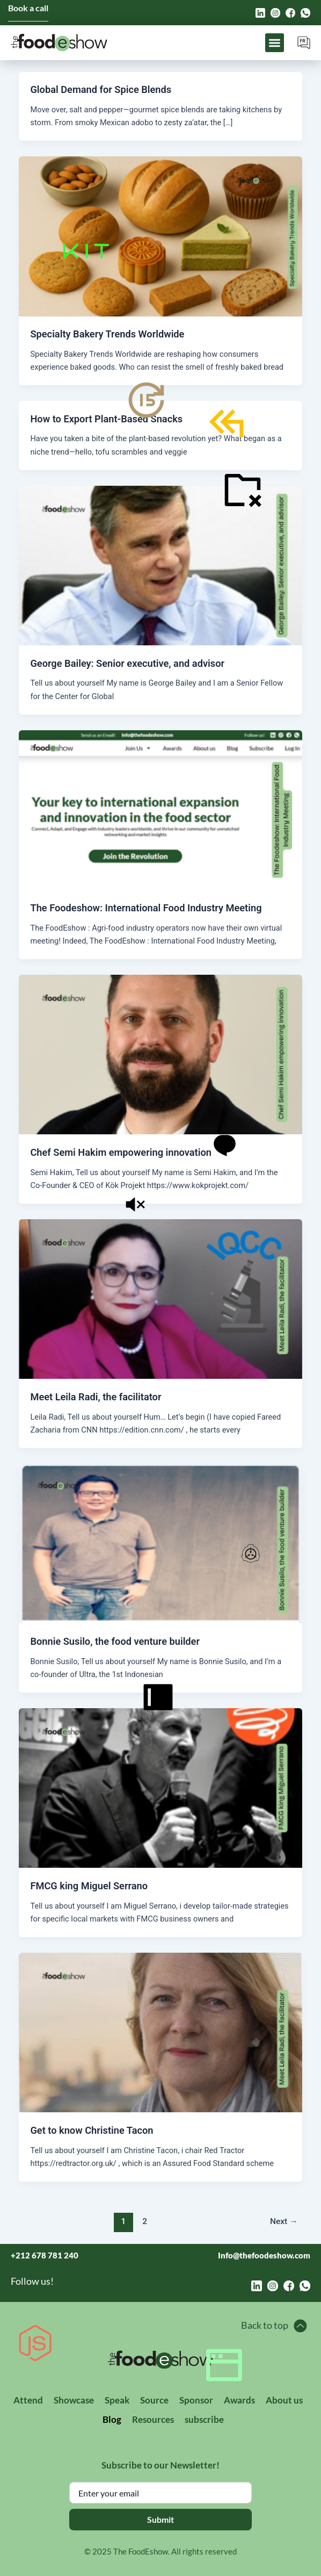 This screenshot has width=321, height=2576. I want to click on SCP Foundation logo, so click(251, 1553).